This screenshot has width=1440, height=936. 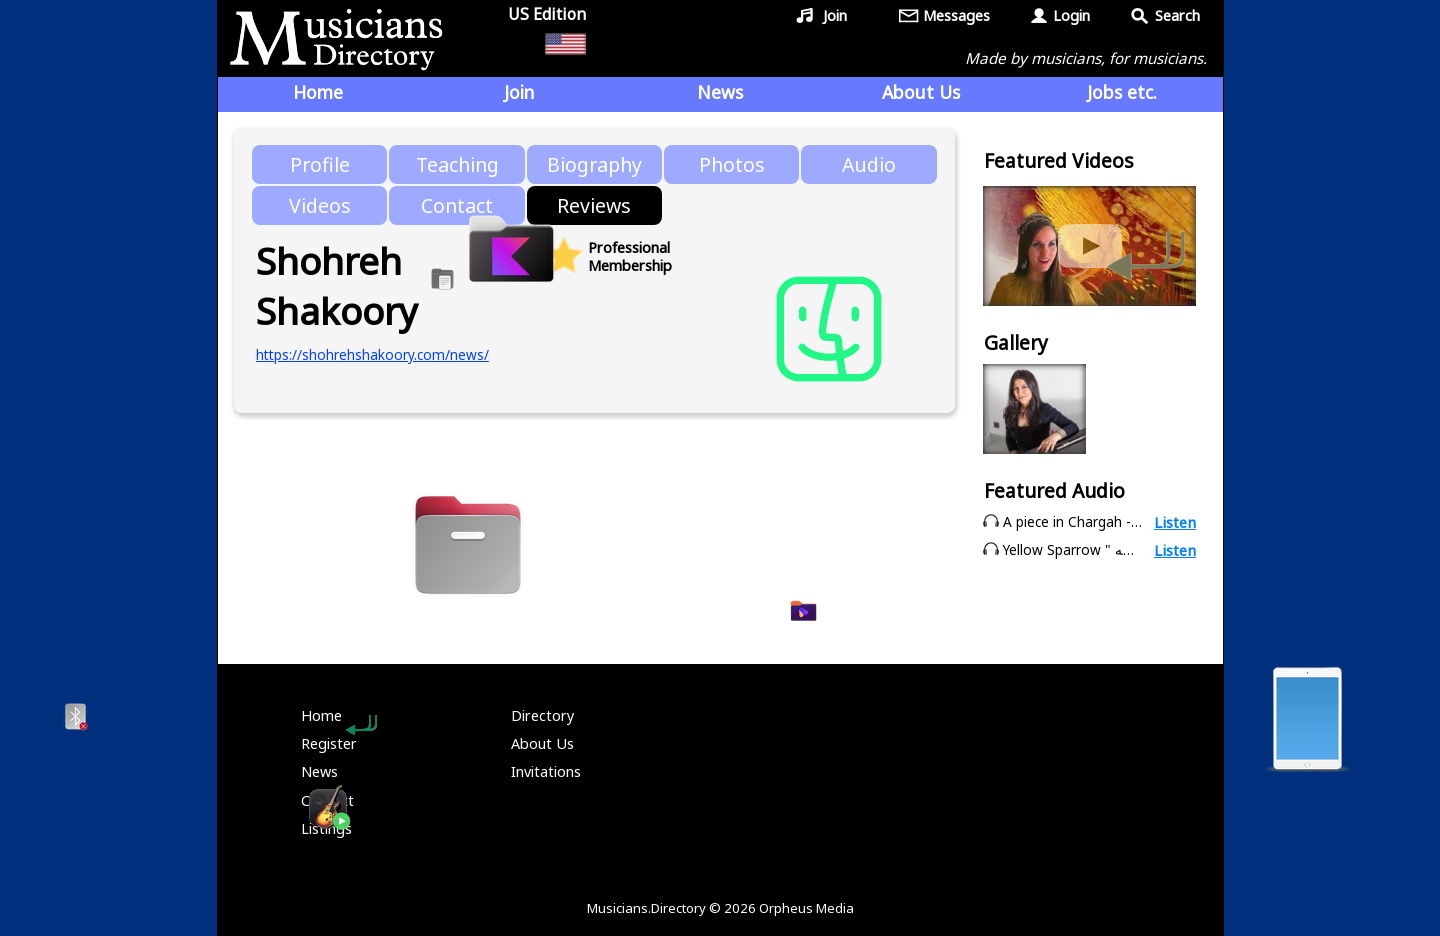 I want to click on play audio in GarageBand, so click(x=328, y=808).